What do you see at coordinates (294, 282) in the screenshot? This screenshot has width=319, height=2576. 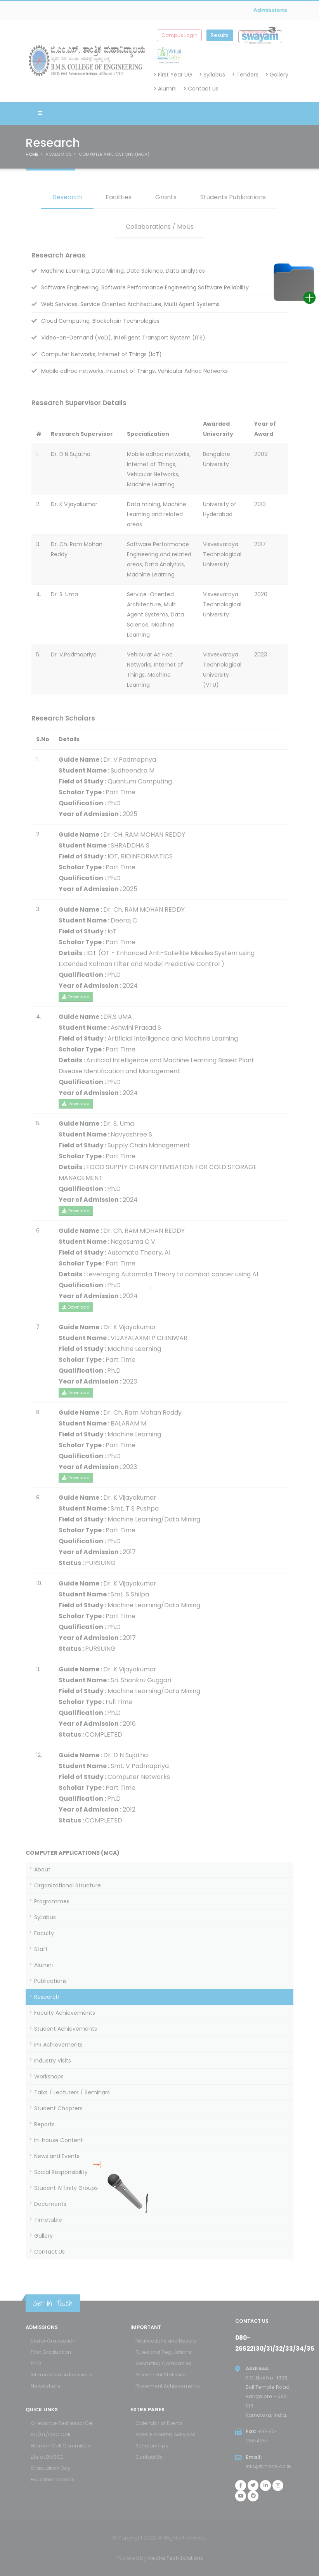 I see `create a new folder` at bounding box center [294, 282].